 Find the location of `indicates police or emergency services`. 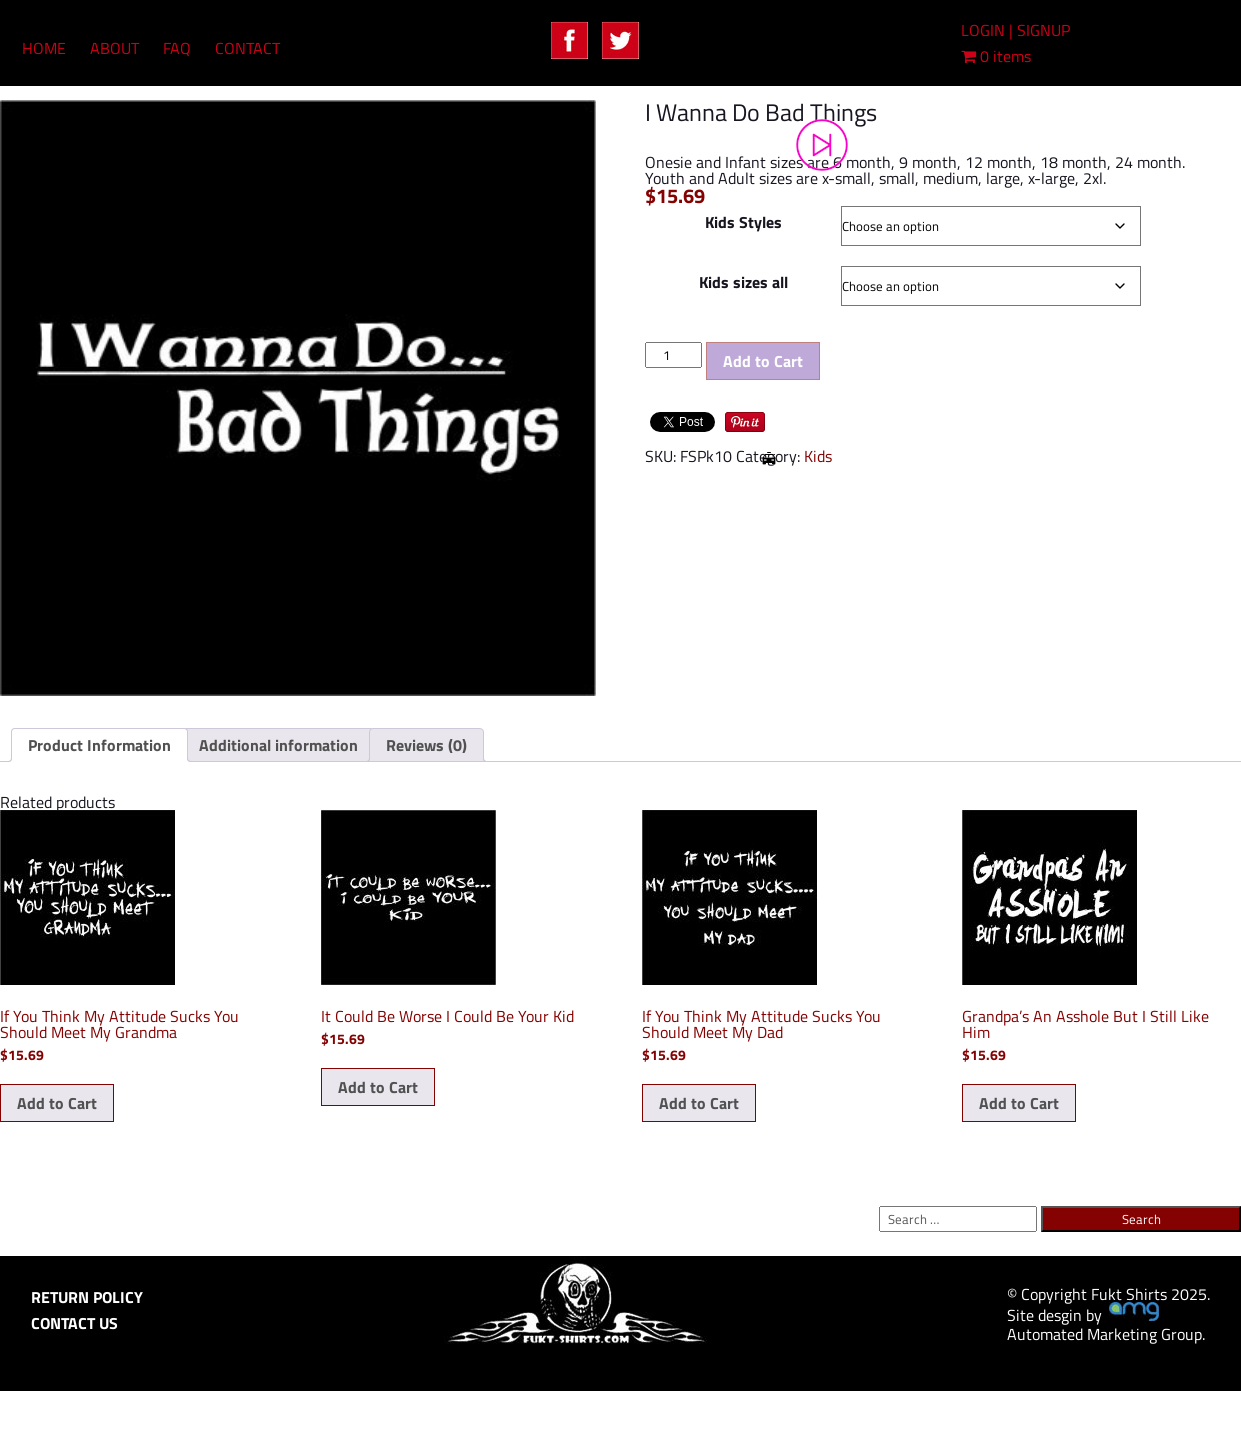

indicates police or emergency services is located at coordinates (769, 459).